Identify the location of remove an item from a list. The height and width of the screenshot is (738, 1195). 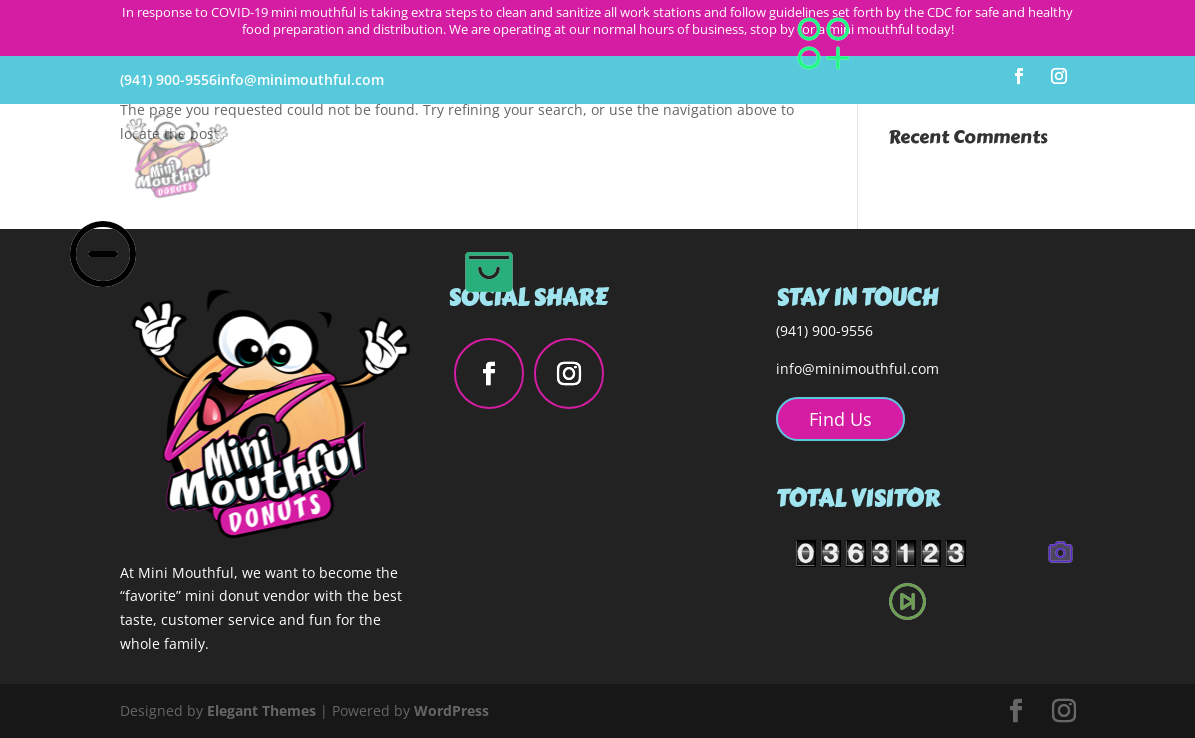
(103, 254).